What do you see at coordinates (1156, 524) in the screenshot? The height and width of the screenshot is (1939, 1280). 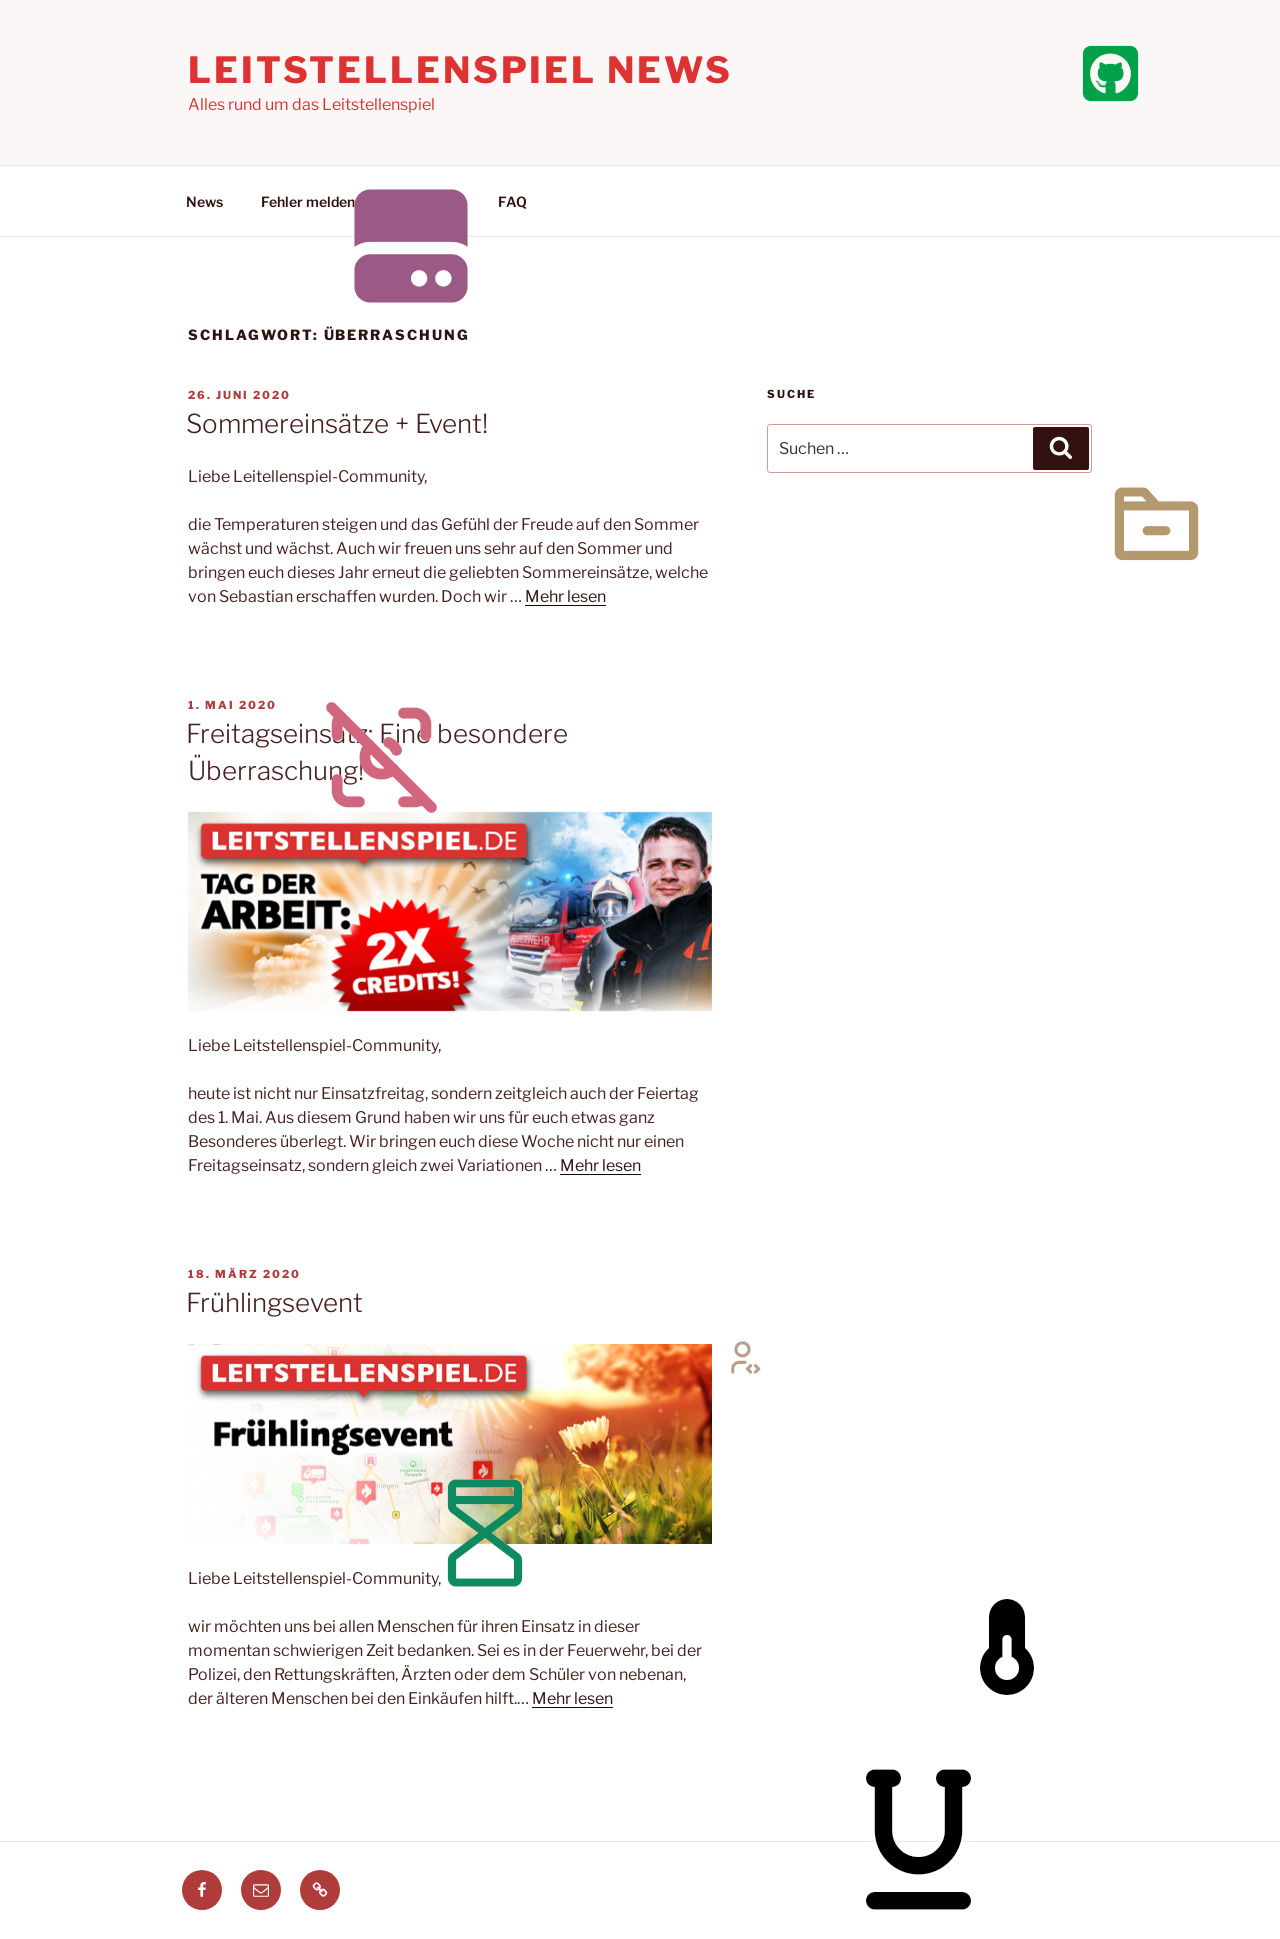 I see `remove a folder from your files` at bounding box center [1156, 524].